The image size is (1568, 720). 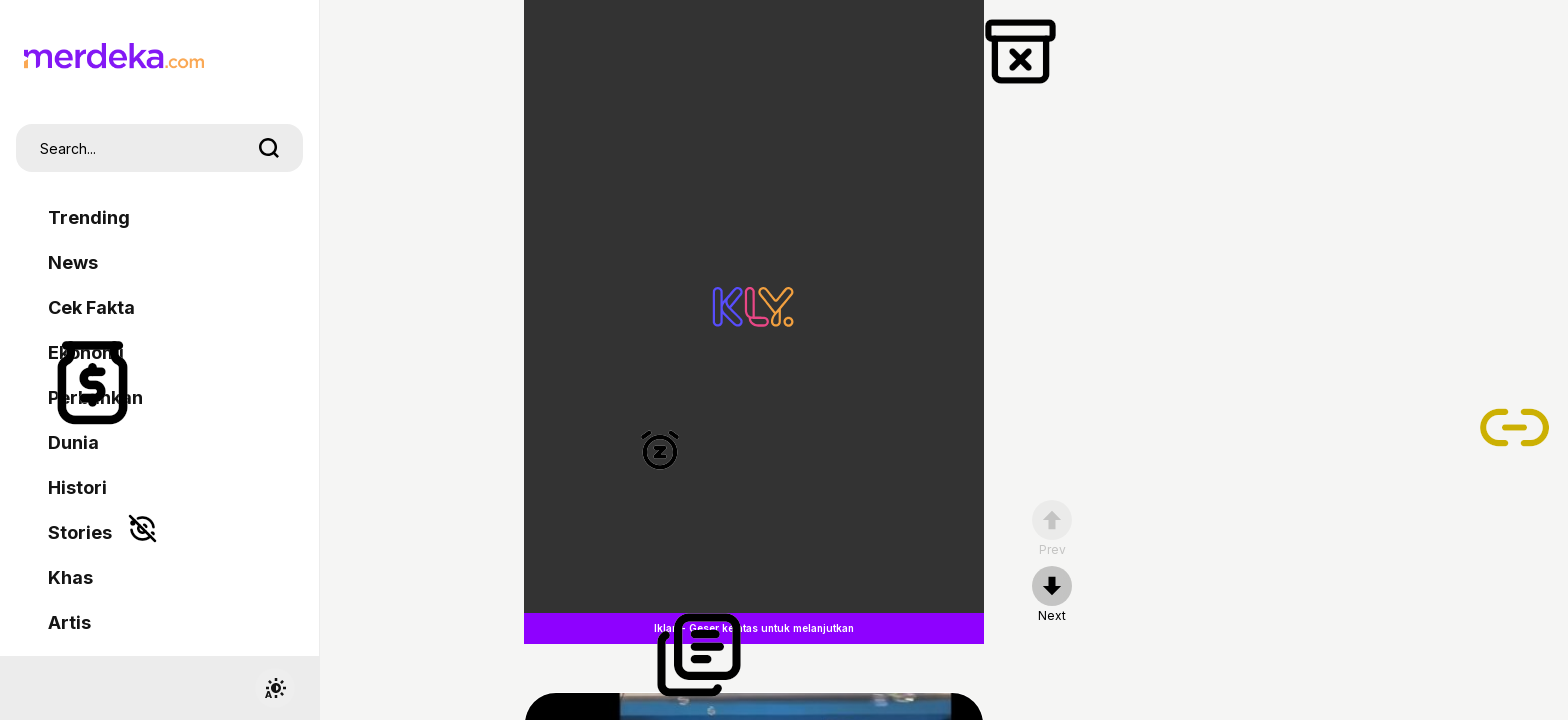 I want to click on copy or share a link, so click(x=1514, y=427).